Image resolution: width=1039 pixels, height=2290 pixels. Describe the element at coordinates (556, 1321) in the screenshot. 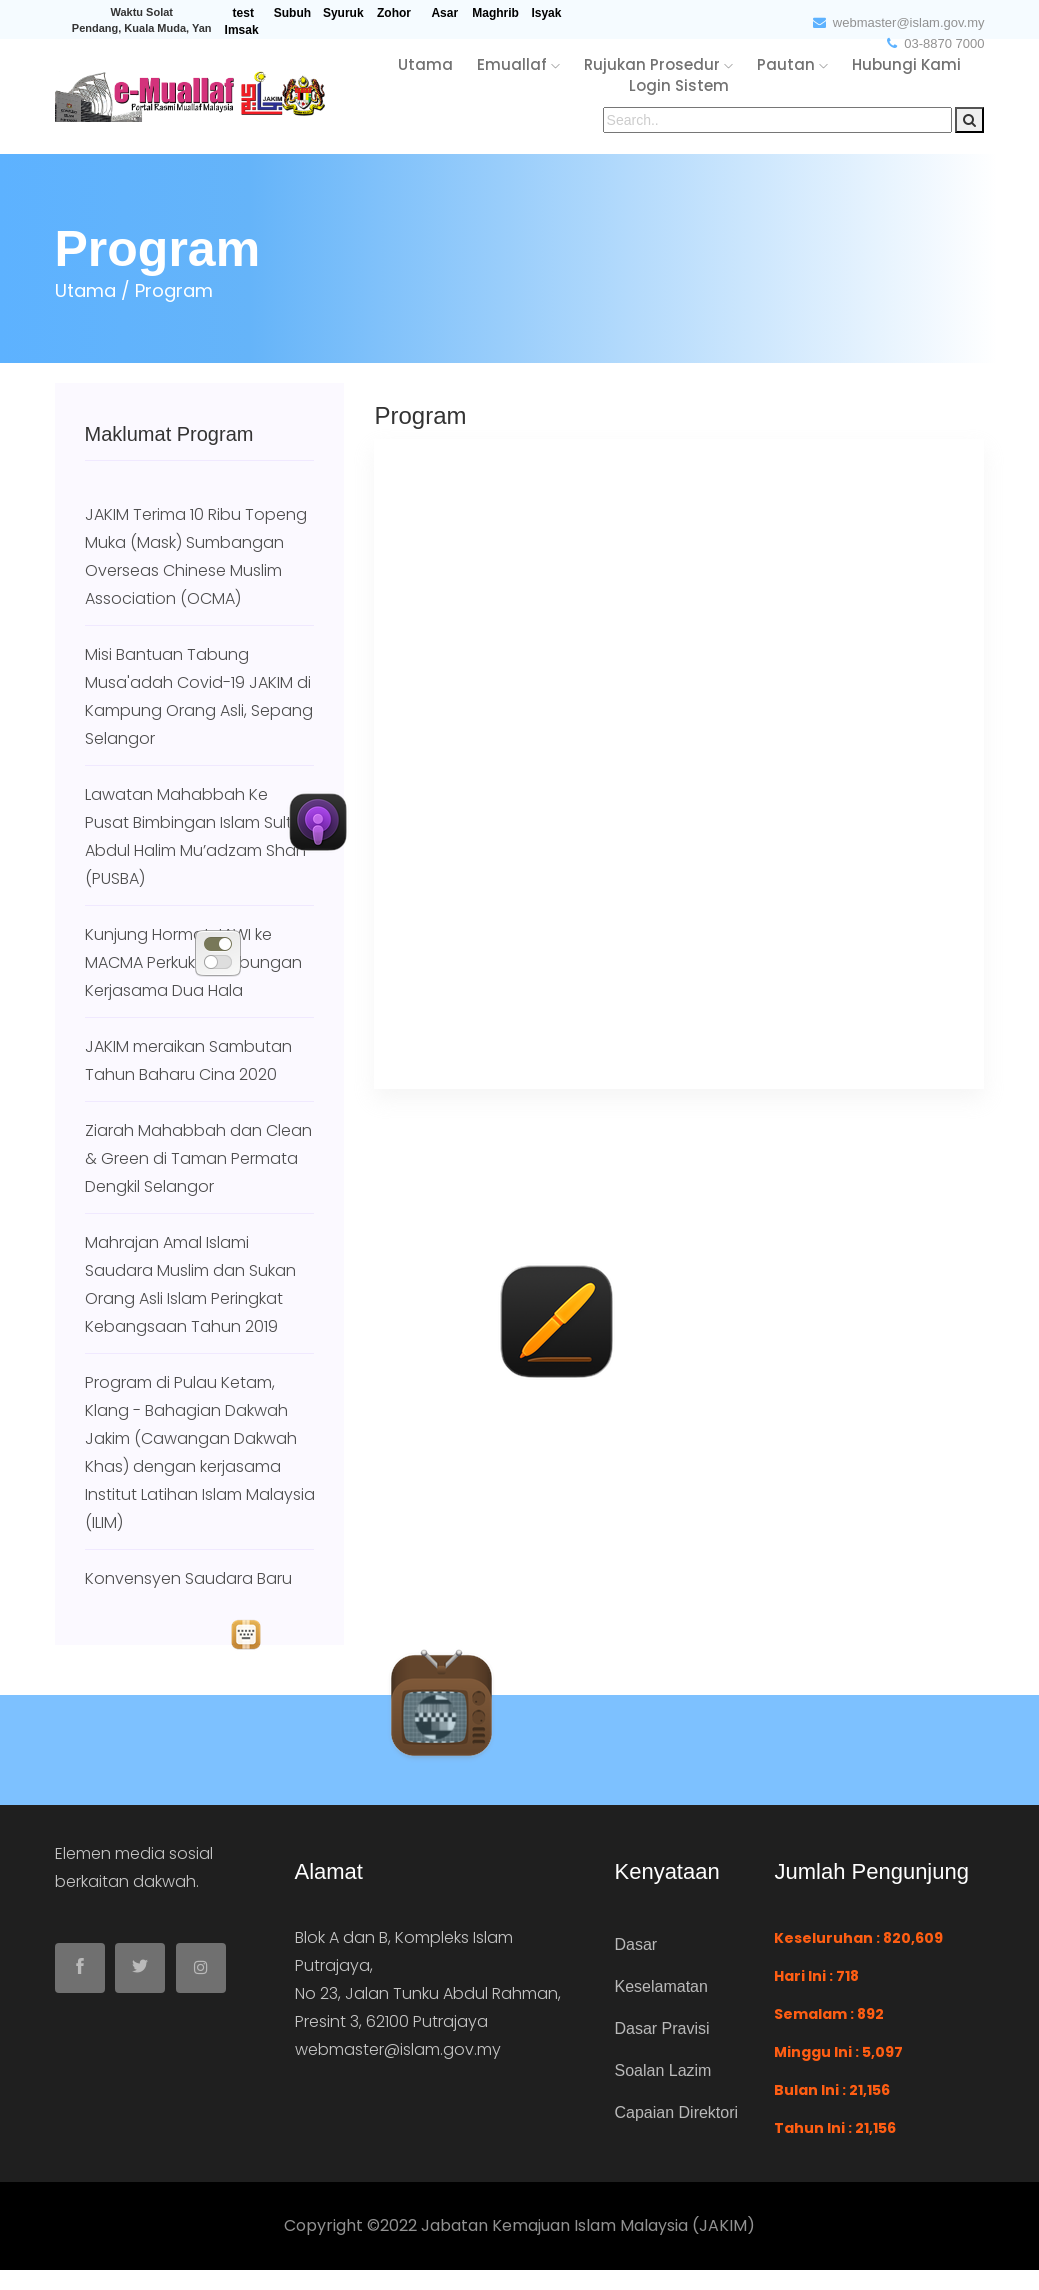

I see `open pages document editor` at that location.